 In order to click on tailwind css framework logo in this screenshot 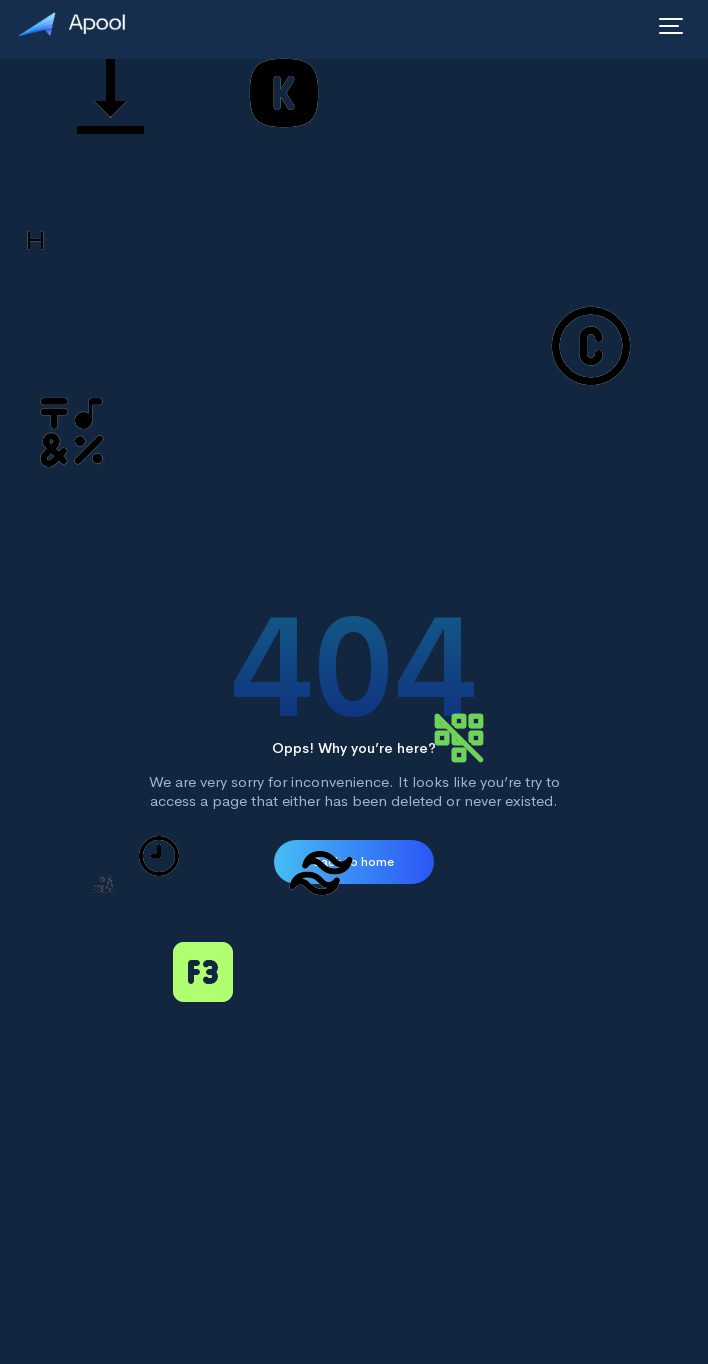, I will do `click(321, 873)`.